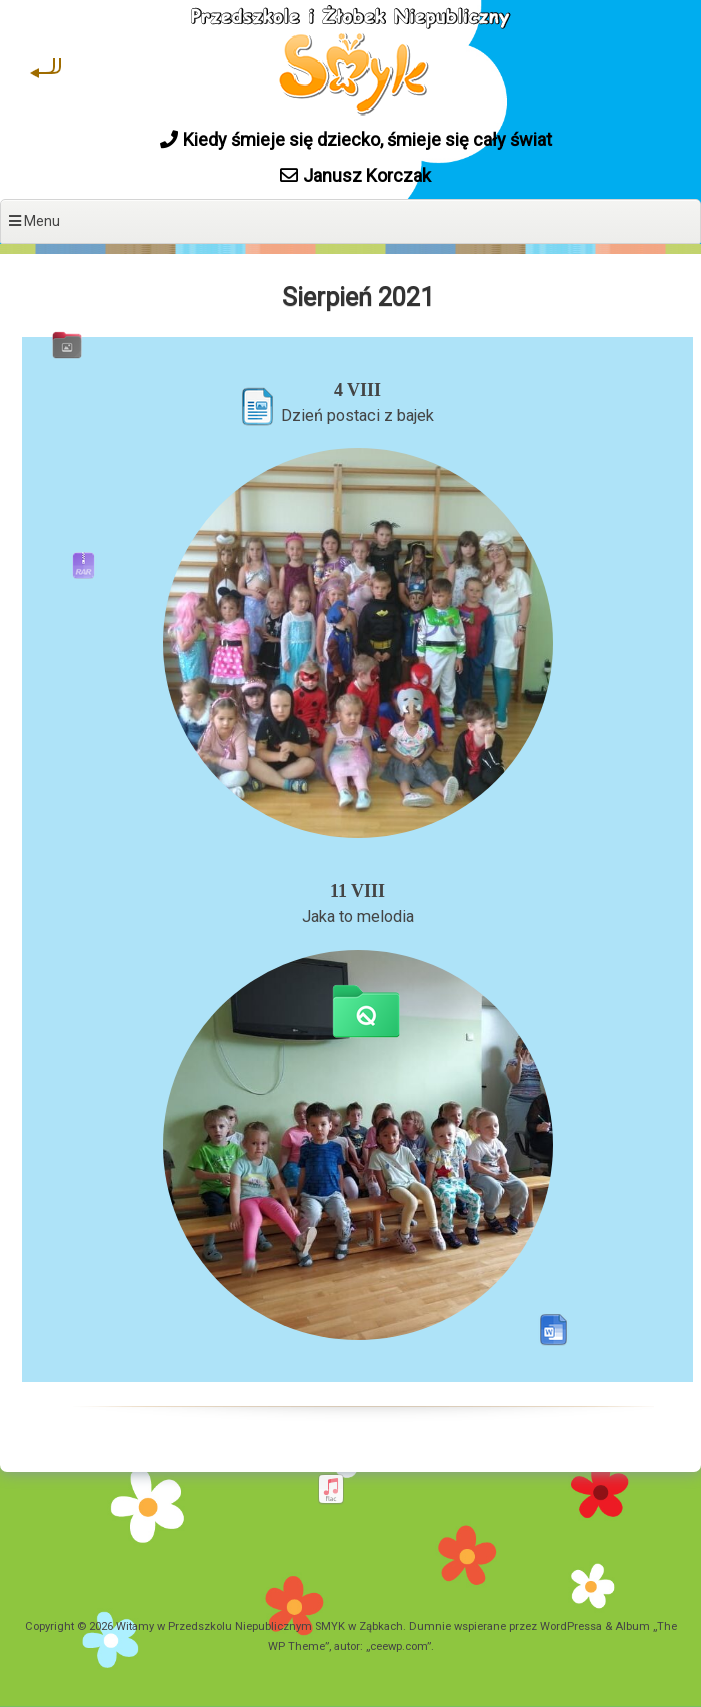  Describe the element at coordinates (366, 1013) in the screenshot. I see `open android 10 system folder` at that location.